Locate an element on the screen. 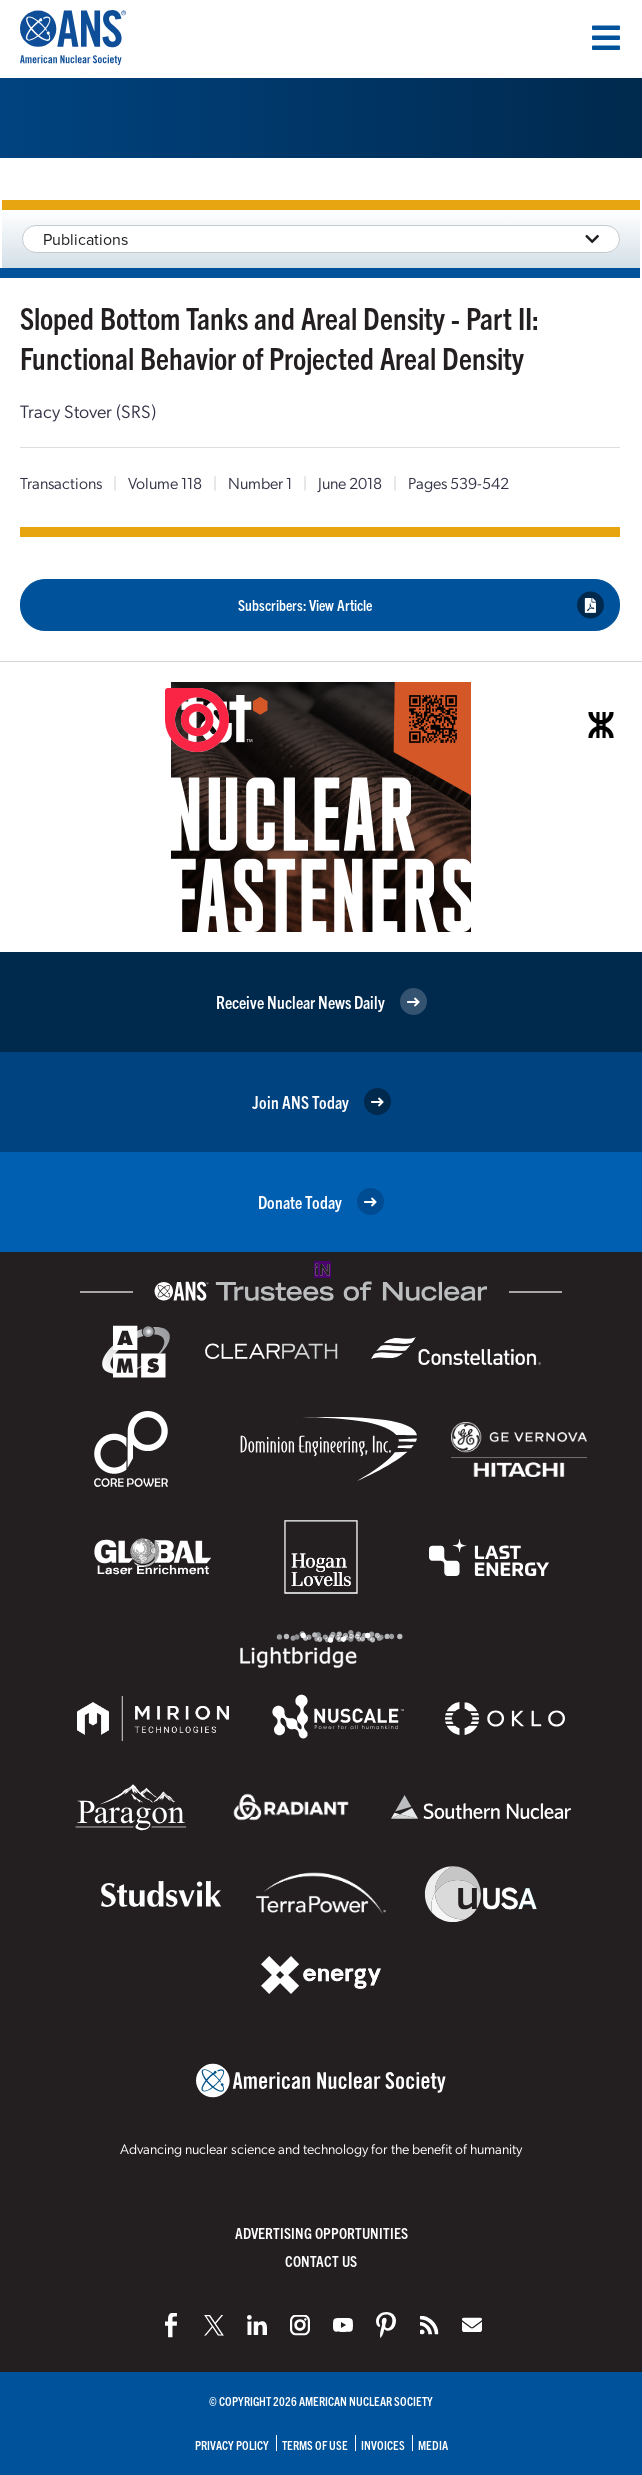 The height and width of the screenshot is (2475, 642). open Issuu digital publishing platform is located at coordinates (197, 720).